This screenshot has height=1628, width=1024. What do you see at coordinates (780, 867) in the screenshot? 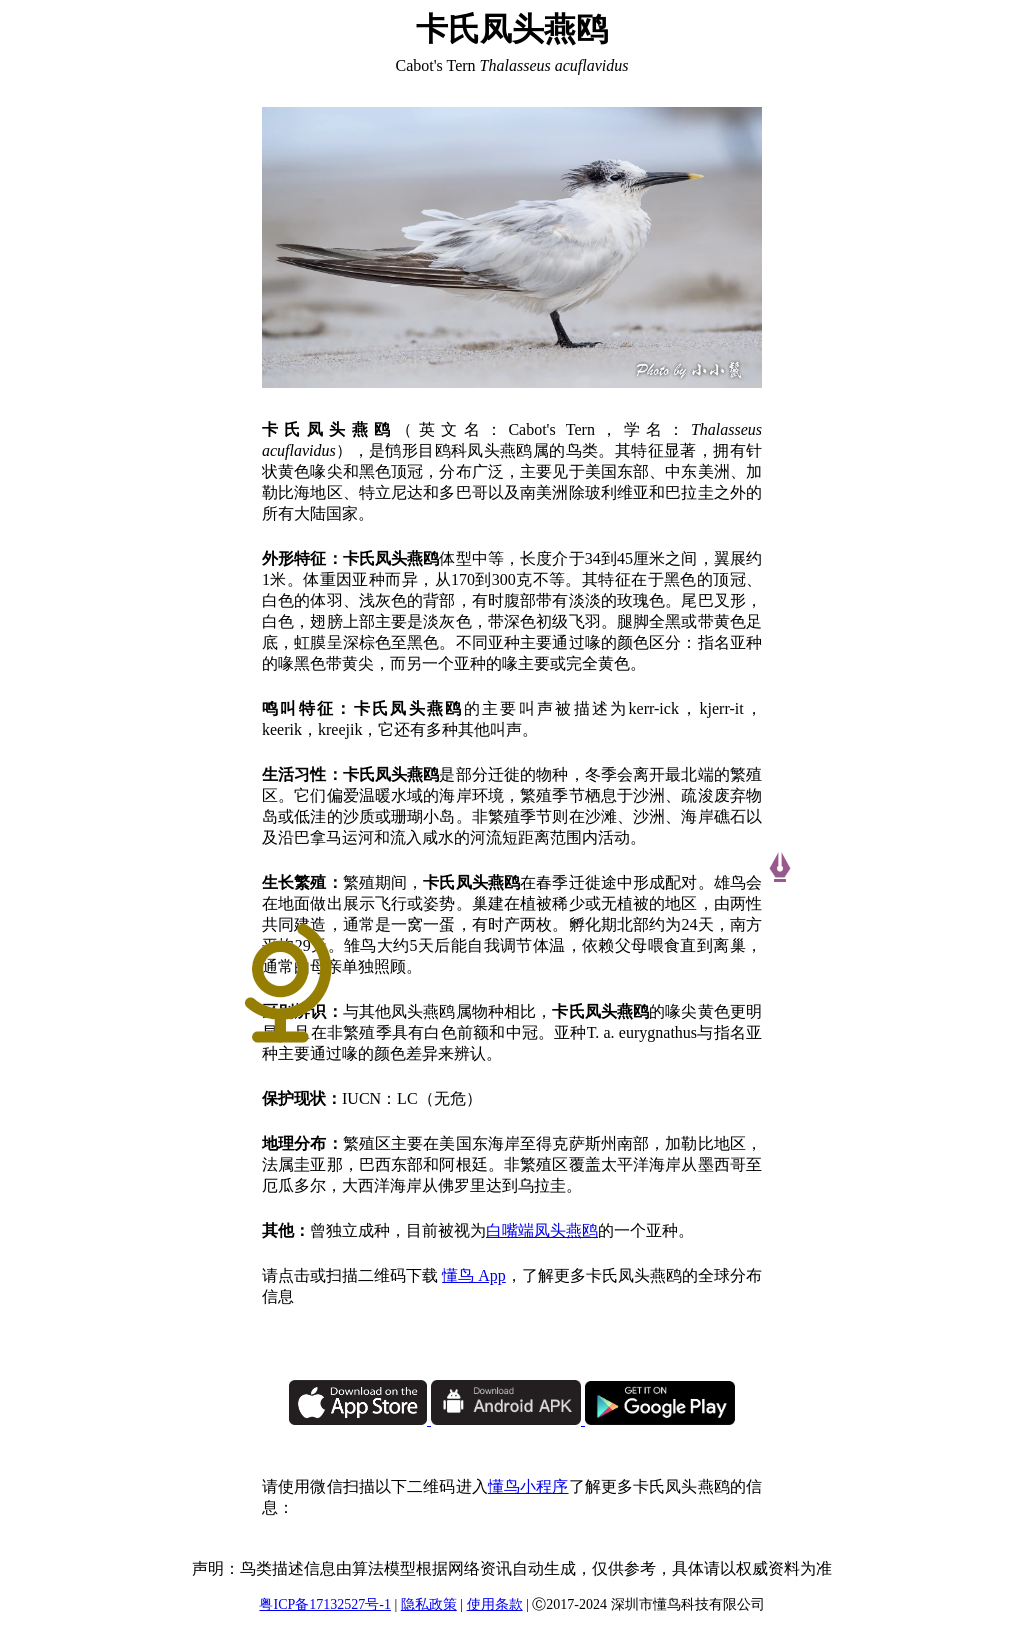
I see `access vector drawing tools` at bounding box center [780, 867].